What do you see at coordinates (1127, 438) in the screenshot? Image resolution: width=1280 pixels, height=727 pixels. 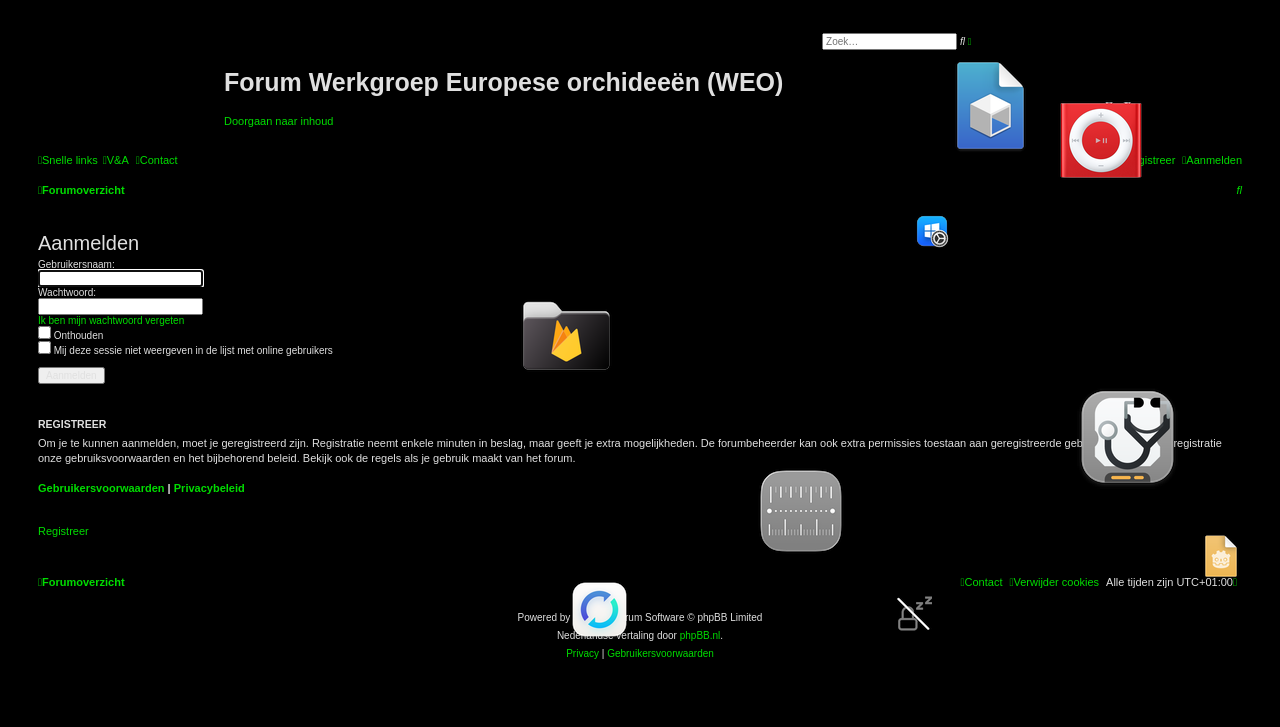 I see `access disk health and diagnostic settings` at bounding box center [1127, 438].